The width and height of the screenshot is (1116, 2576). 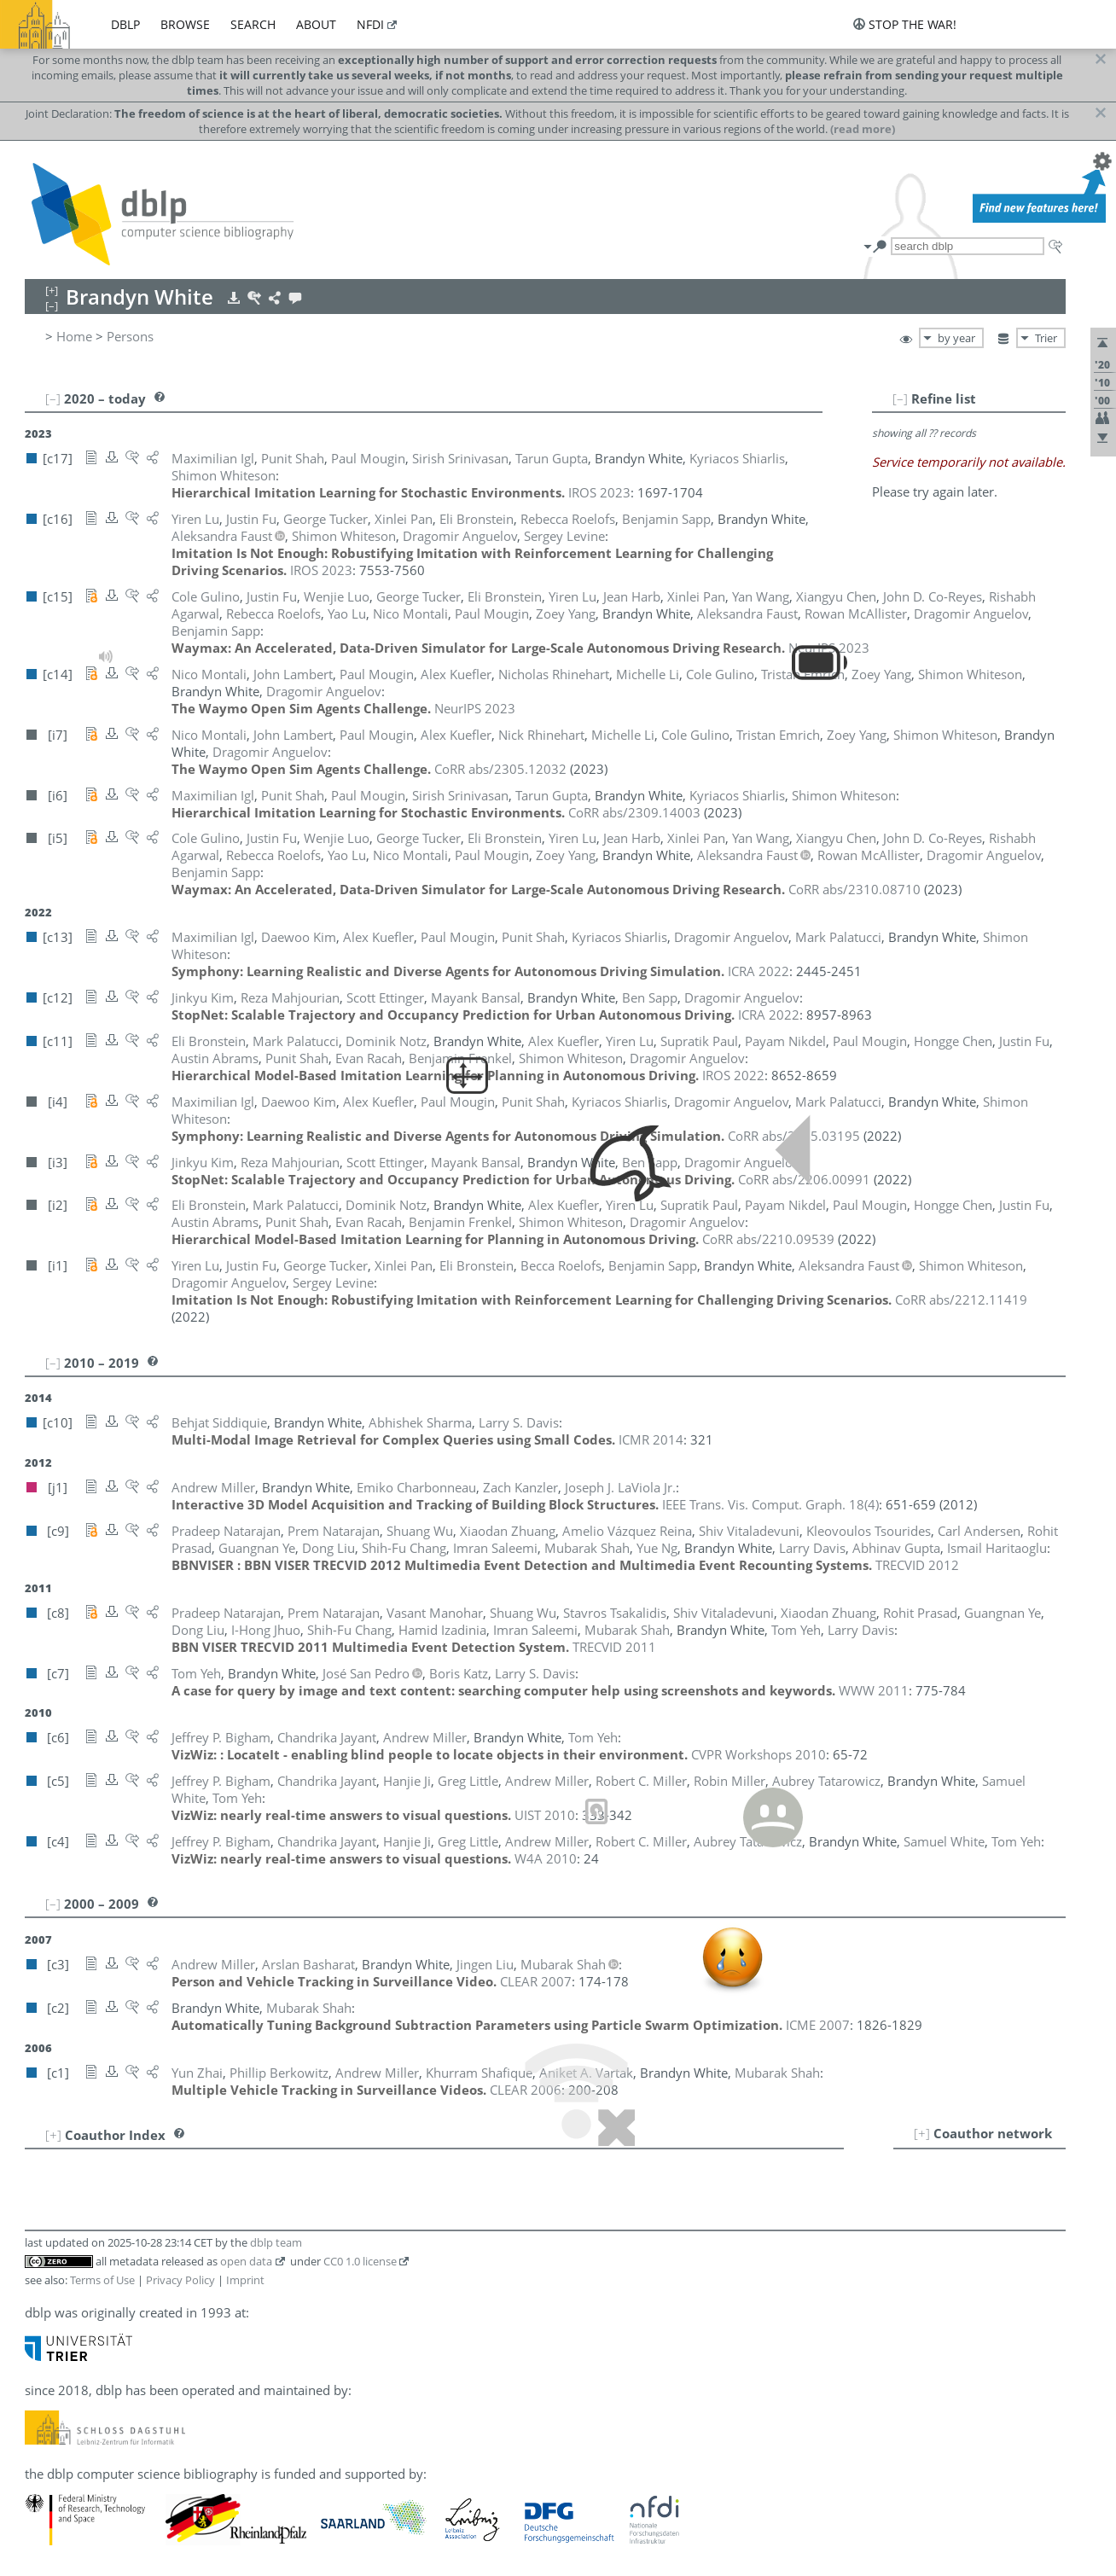 I want to click on indicates an error or unsuccessful action, so click(x=773, y=1817).